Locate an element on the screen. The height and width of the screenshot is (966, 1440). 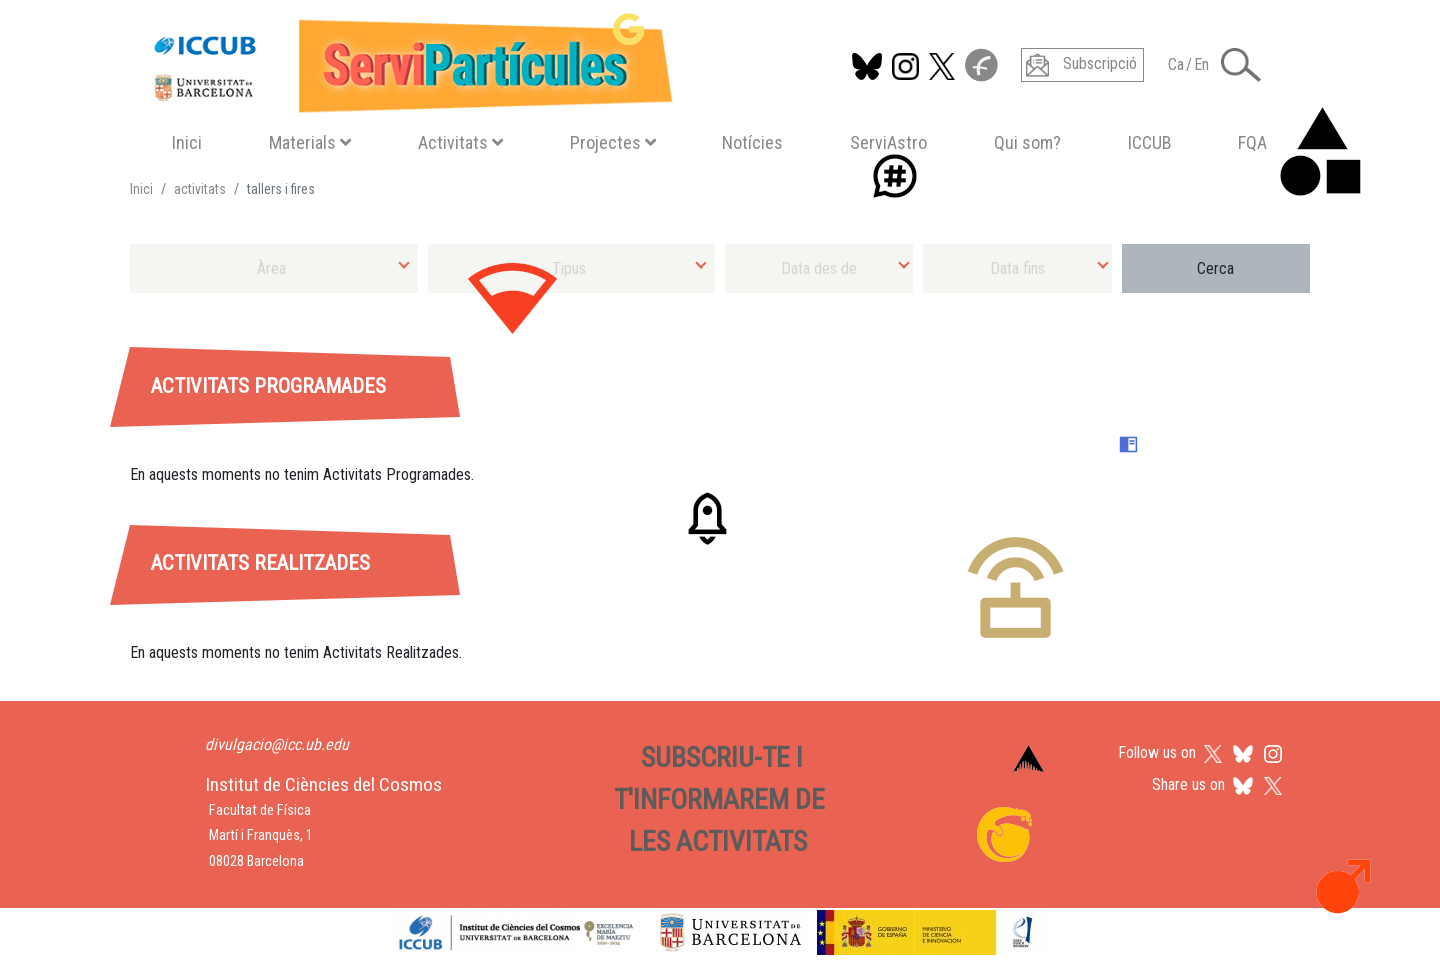
launch ardour digital audio workstation is located at coordinates (1028, 758).